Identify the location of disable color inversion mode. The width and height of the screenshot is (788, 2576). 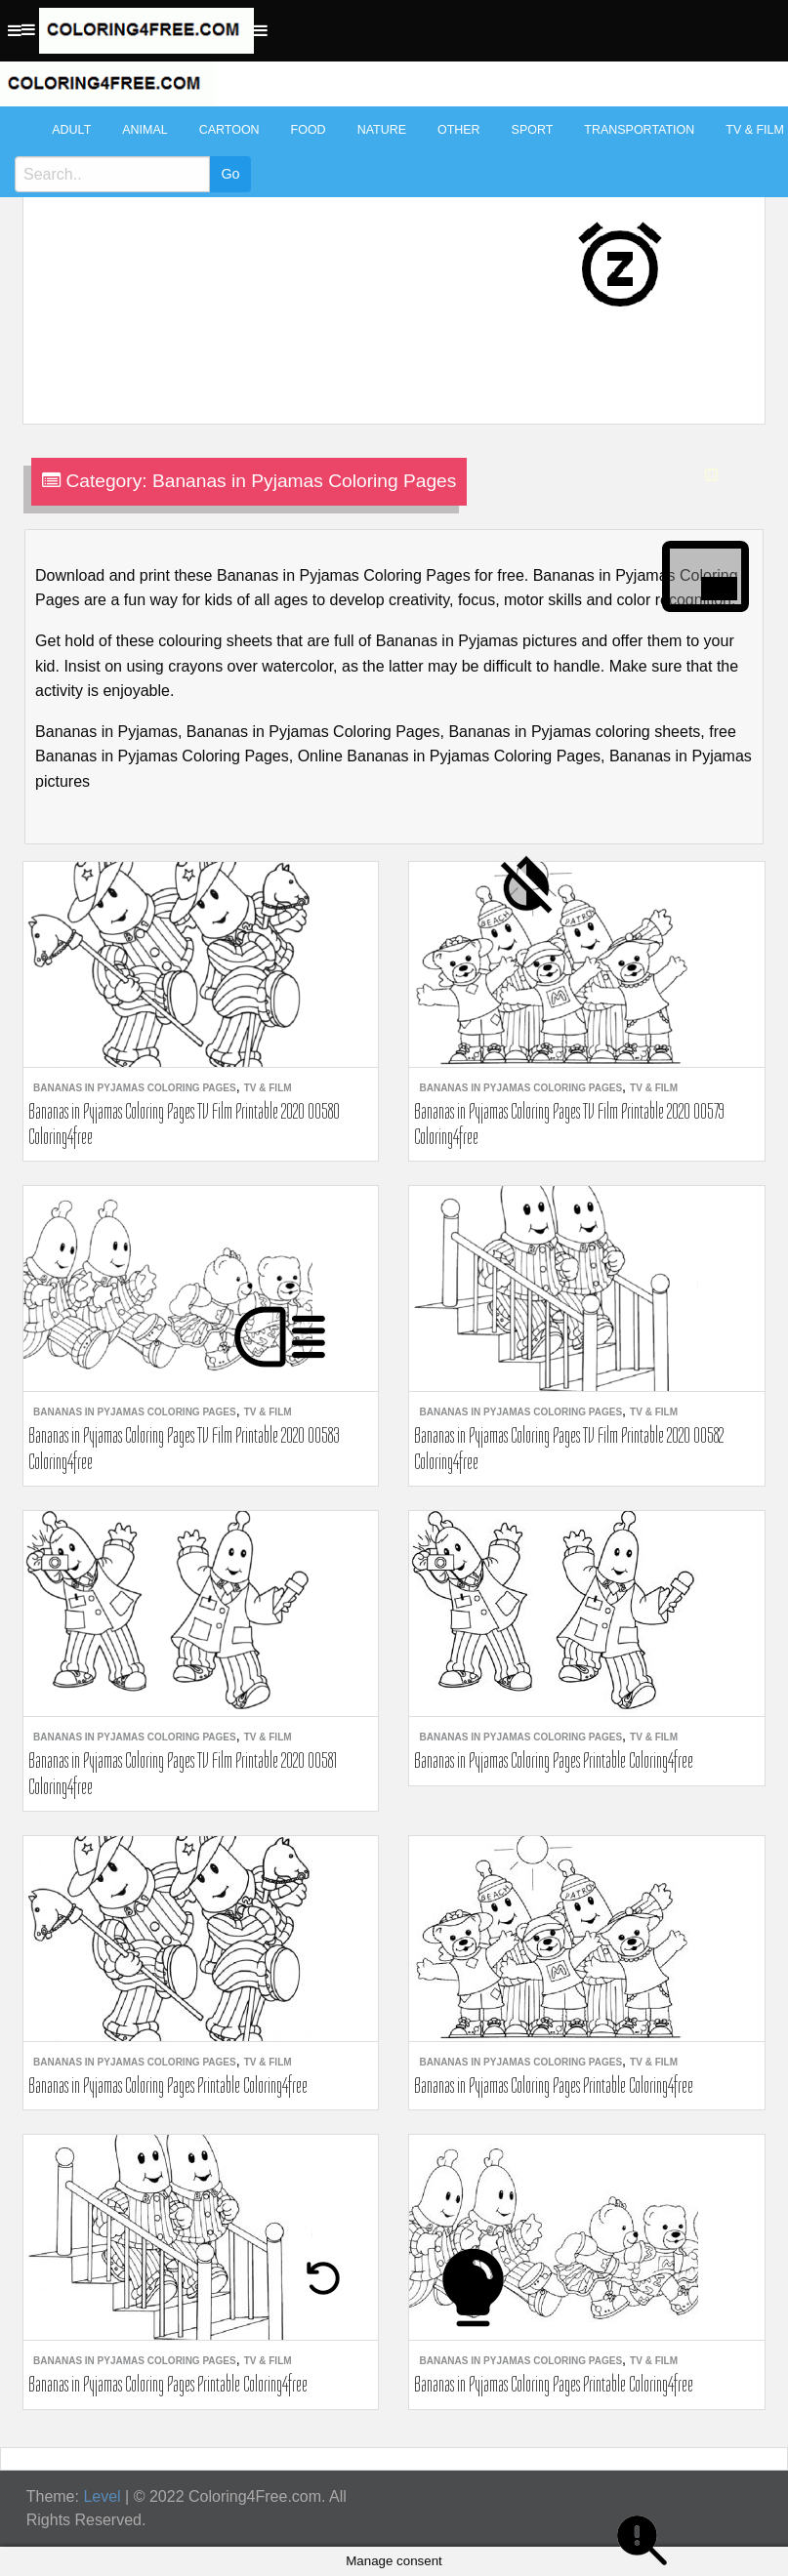
(526, 883).